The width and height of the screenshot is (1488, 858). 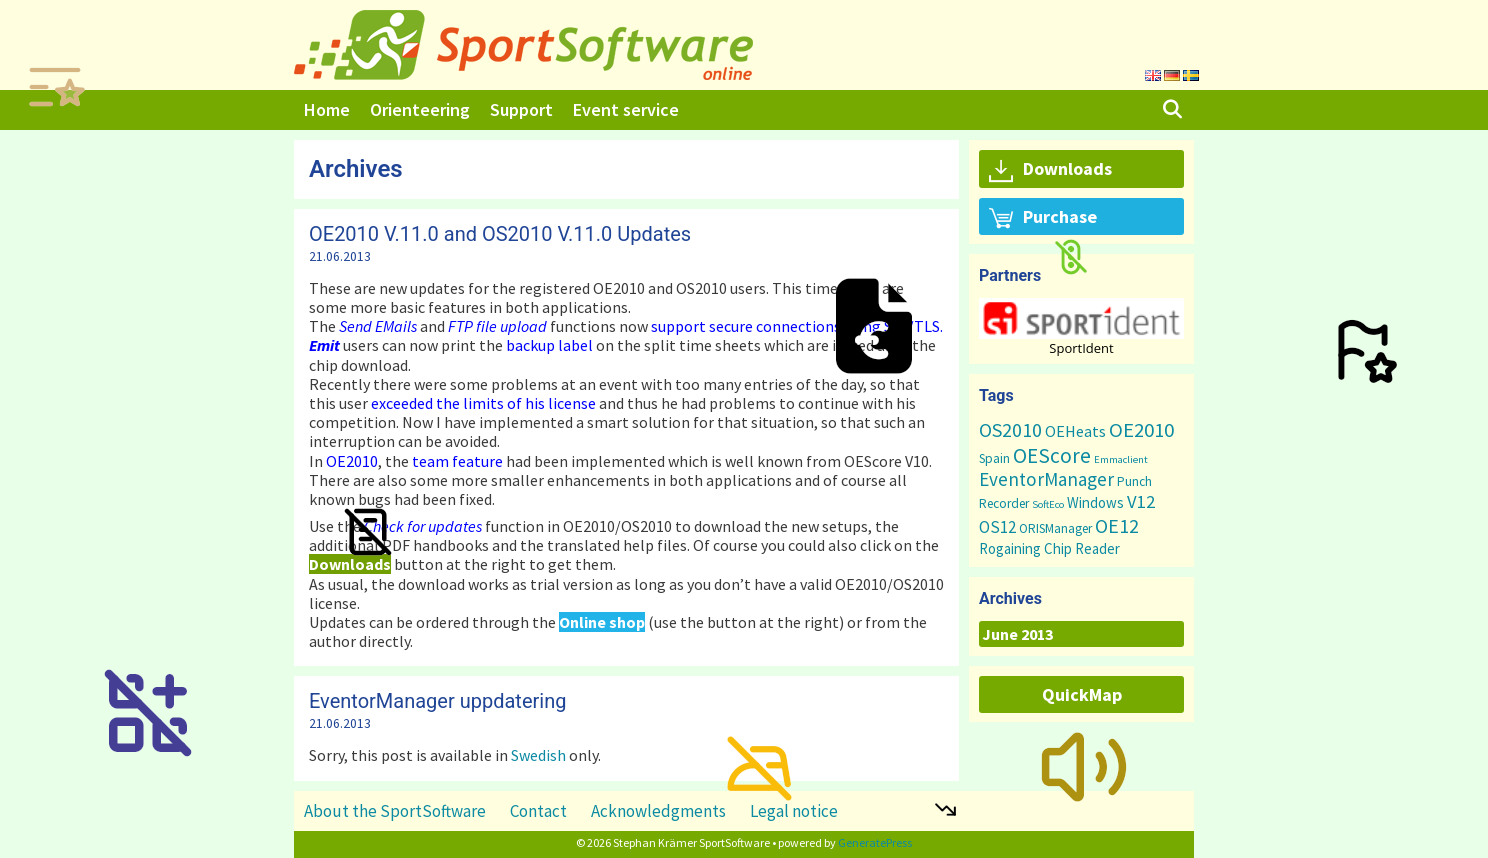 I want to click on view euro currency document, so click(x=874, y=326).